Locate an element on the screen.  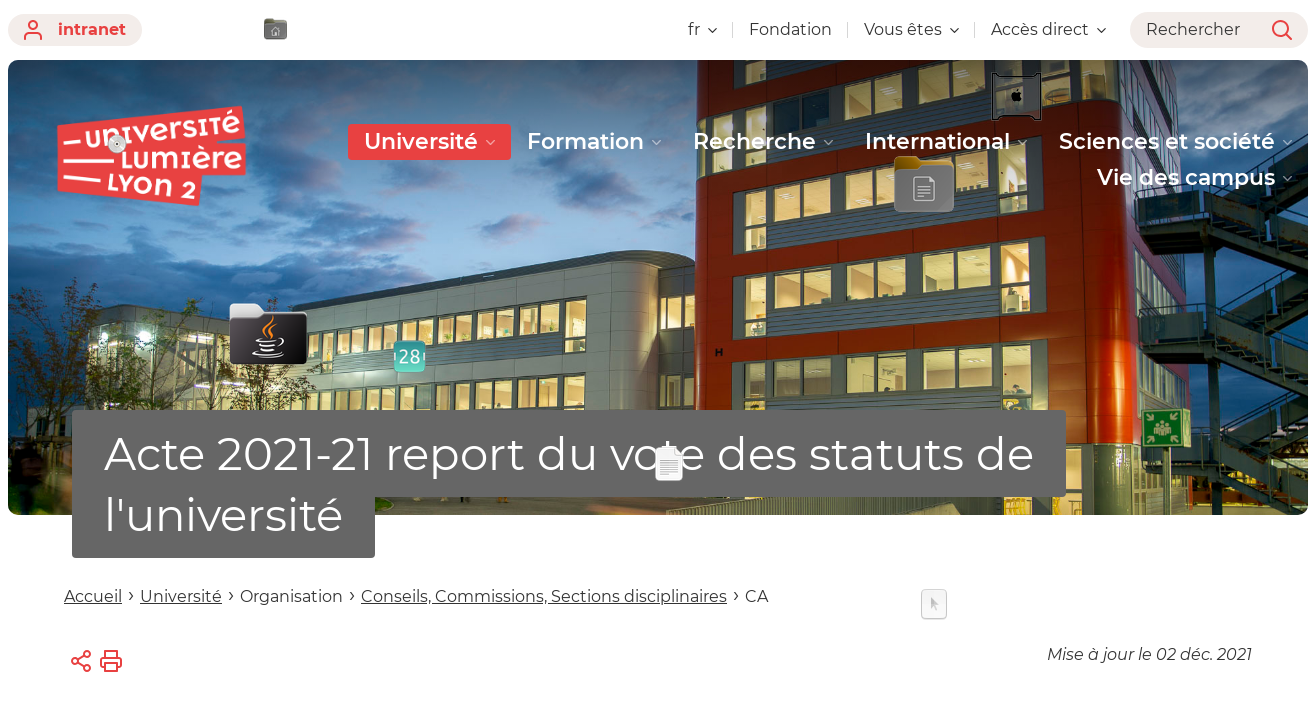
access your home folder is located at coordinates (275, 28).